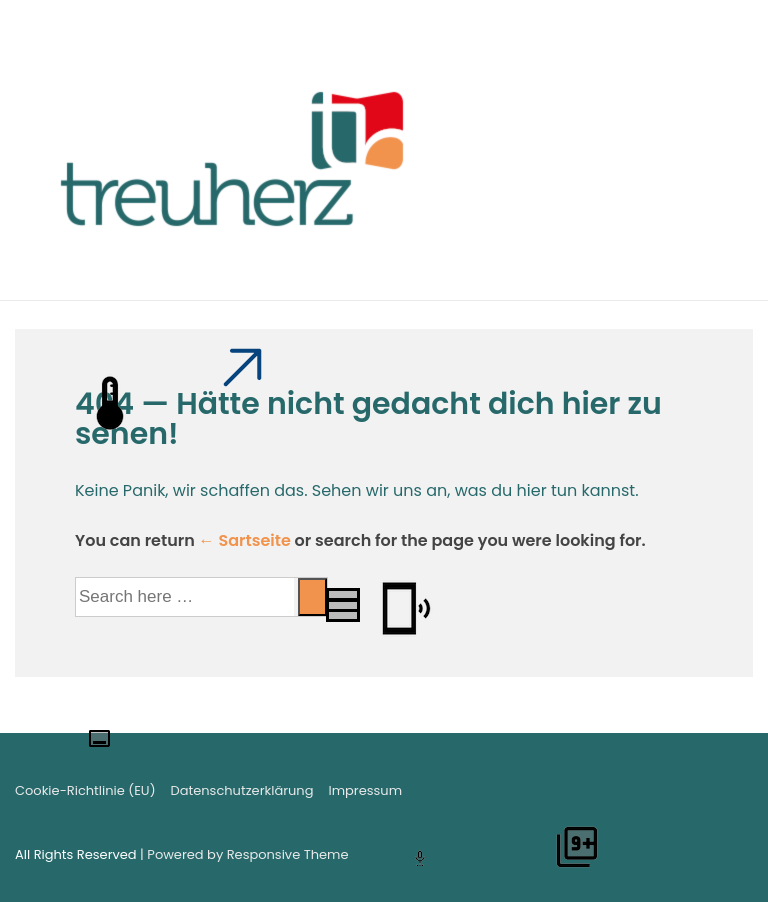 This screenshot has width=768, height=902. I want to click on adjust temperature settings, so click(110, 403).